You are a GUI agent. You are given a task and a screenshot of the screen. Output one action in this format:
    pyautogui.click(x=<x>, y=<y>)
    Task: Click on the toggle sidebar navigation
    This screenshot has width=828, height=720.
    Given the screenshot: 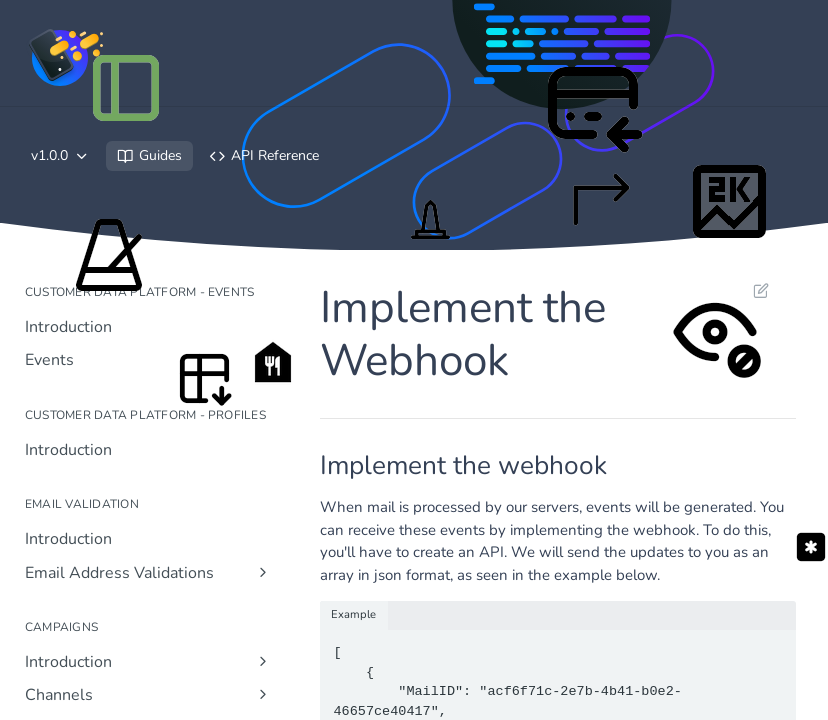 What is the action you would take?
    pyautogui.click(x=126, y=88)
    